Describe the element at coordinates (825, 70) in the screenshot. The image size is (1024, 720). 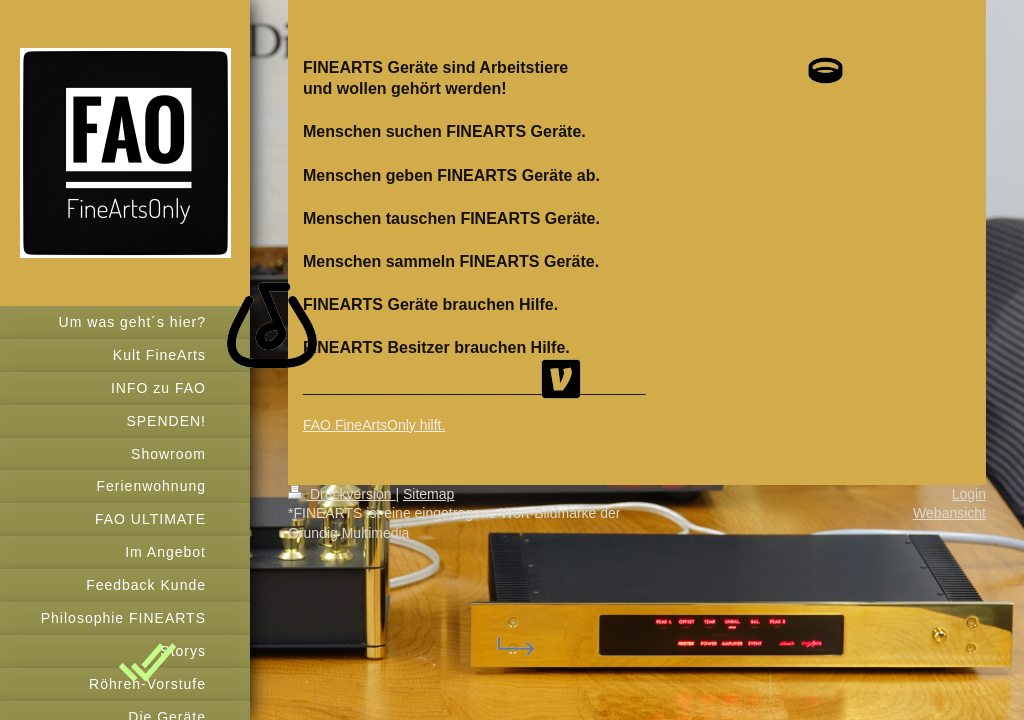
I see `indicates a ring or jewelry item` at that location.